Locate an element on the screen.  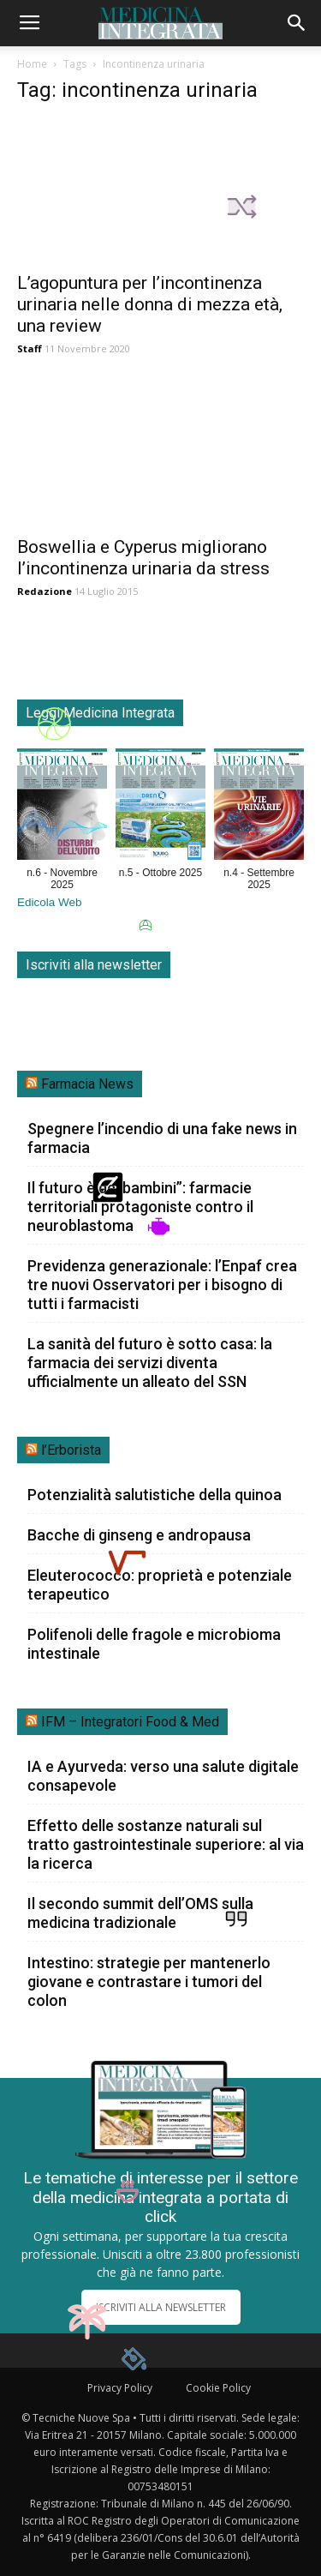
indicates item is not part of a set or group is located at coordinates (108, 1187).